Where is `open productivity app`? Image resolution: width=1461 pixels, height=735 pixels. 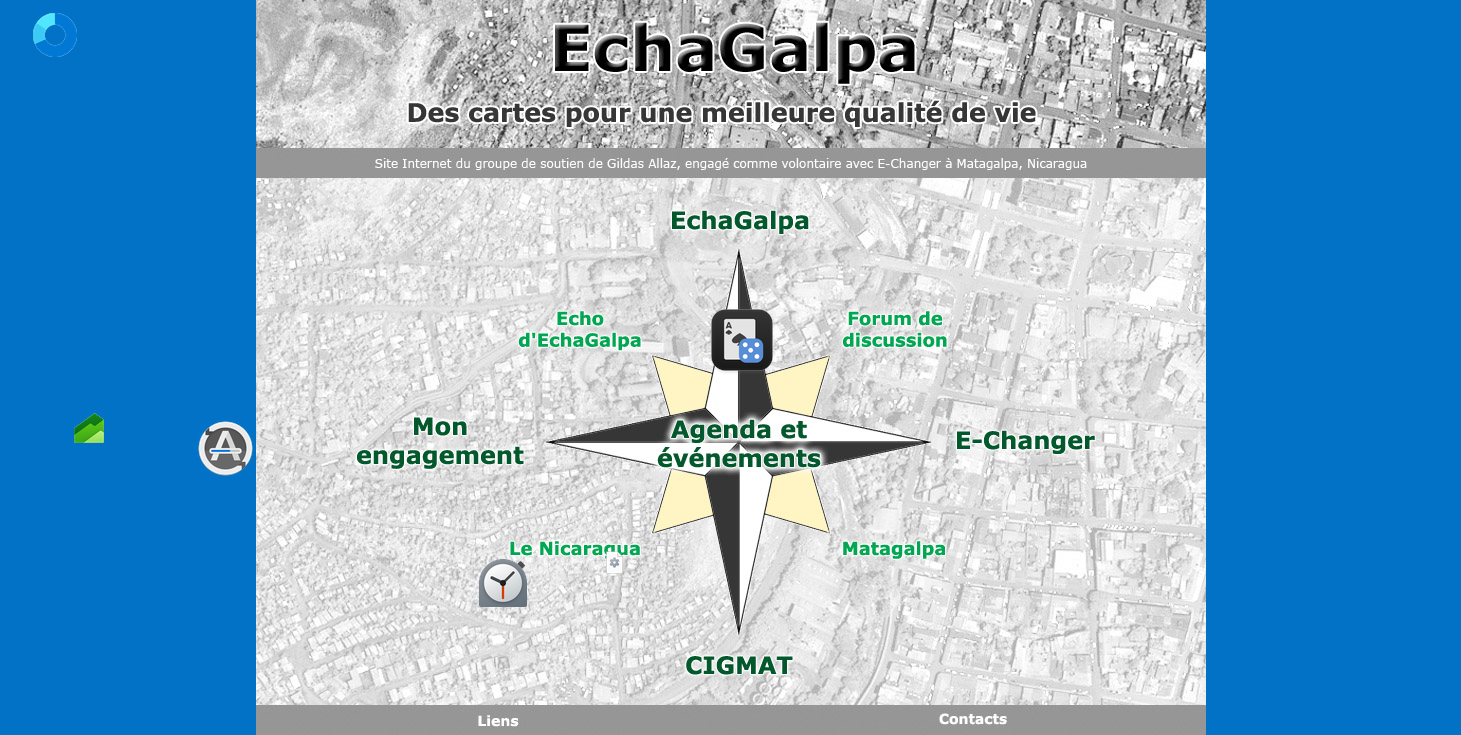
open productivity app is located at coordinates (55, 35).